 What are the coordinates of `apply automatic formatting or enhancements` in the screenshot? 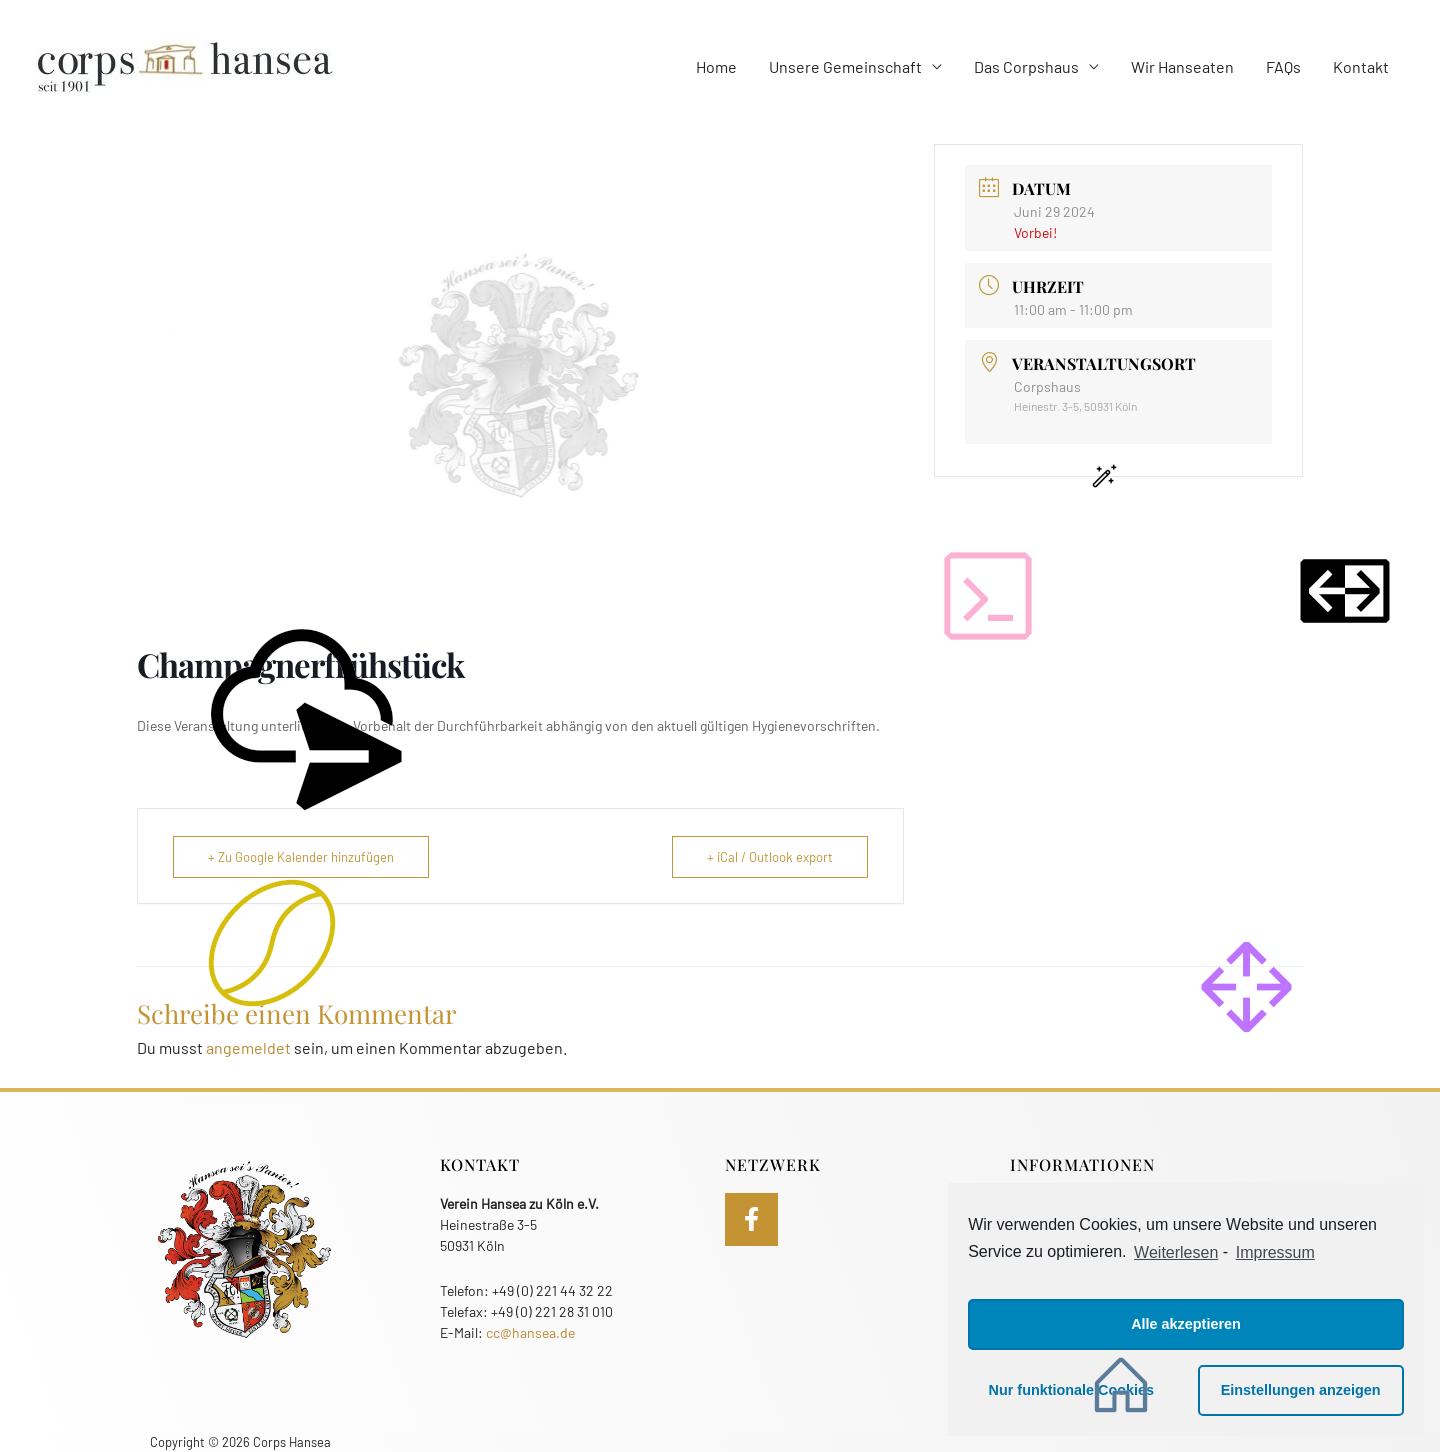 It's located at (1104, 476).